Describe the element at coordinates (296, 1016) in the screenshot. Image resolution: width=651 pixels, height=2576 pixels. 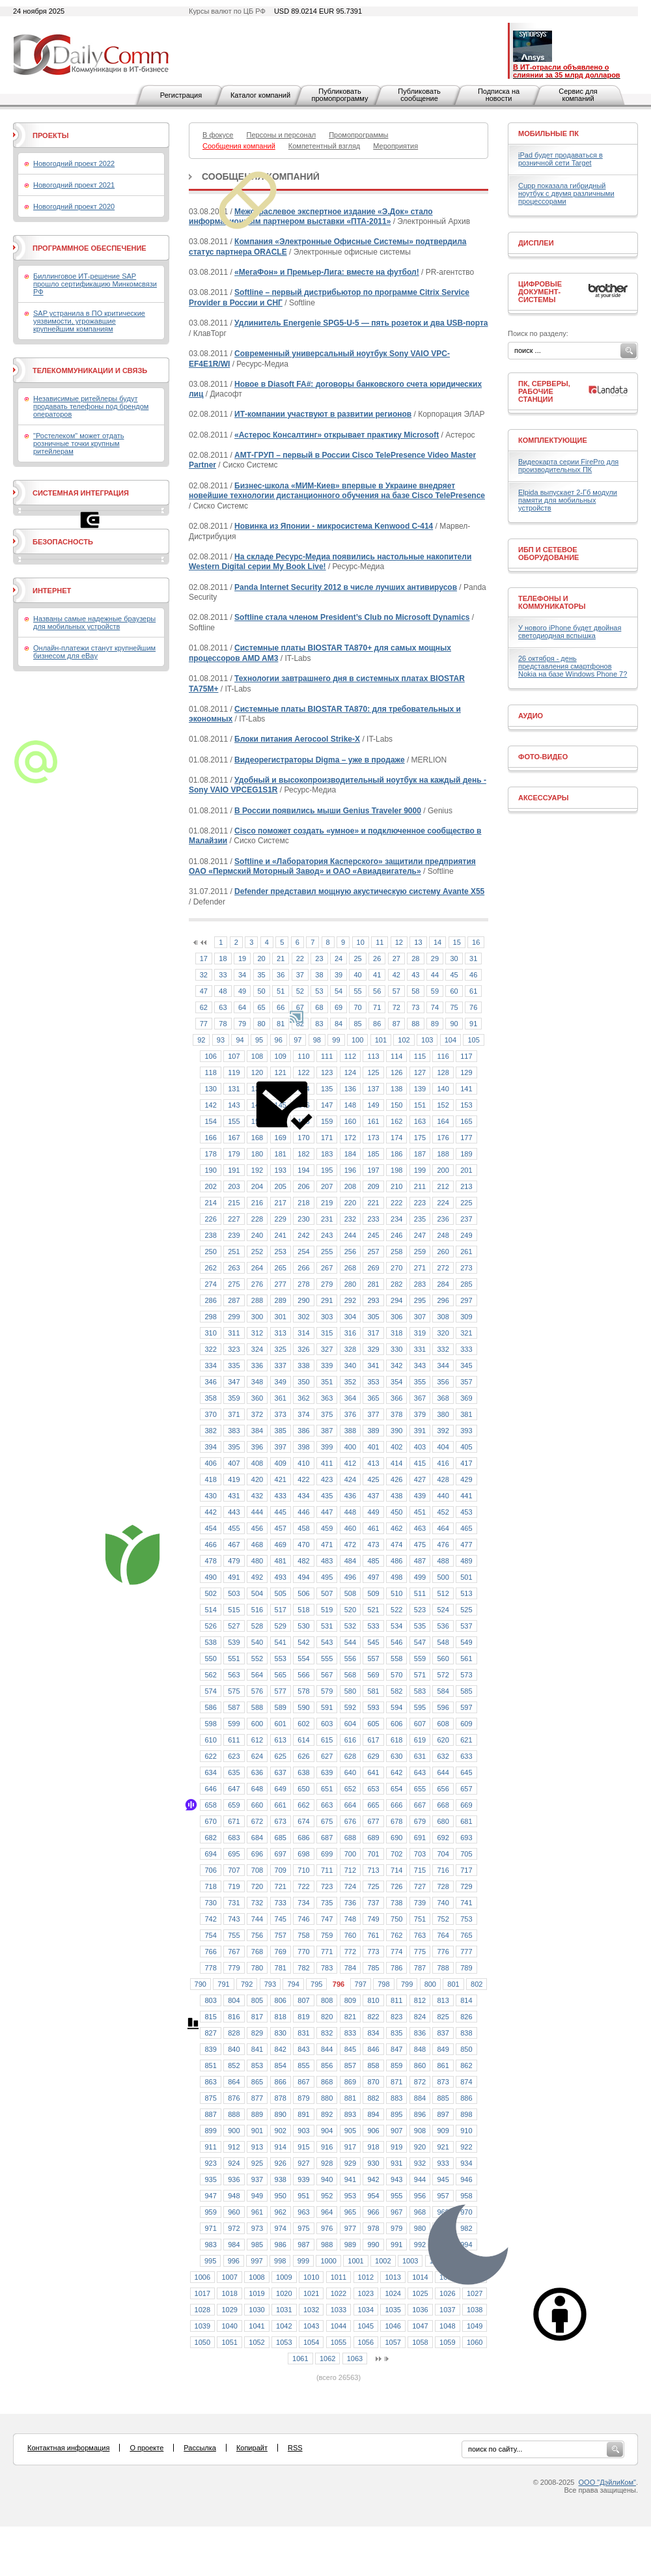
I see `cast your screen to a nearby device` at that location.